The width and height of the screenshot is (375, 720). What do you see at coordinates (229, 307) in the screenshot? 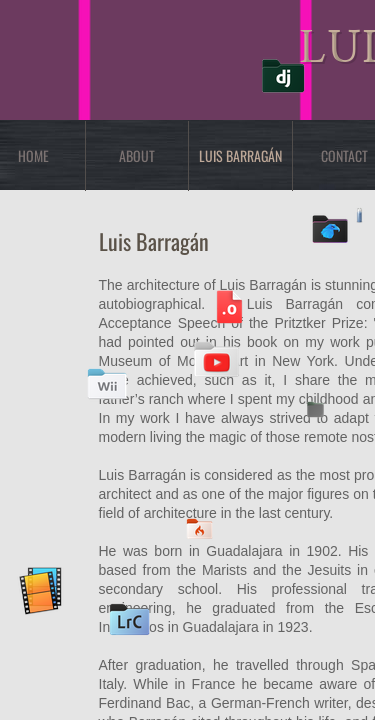
I see `object file type indicator` at bounding box center [229, 307].